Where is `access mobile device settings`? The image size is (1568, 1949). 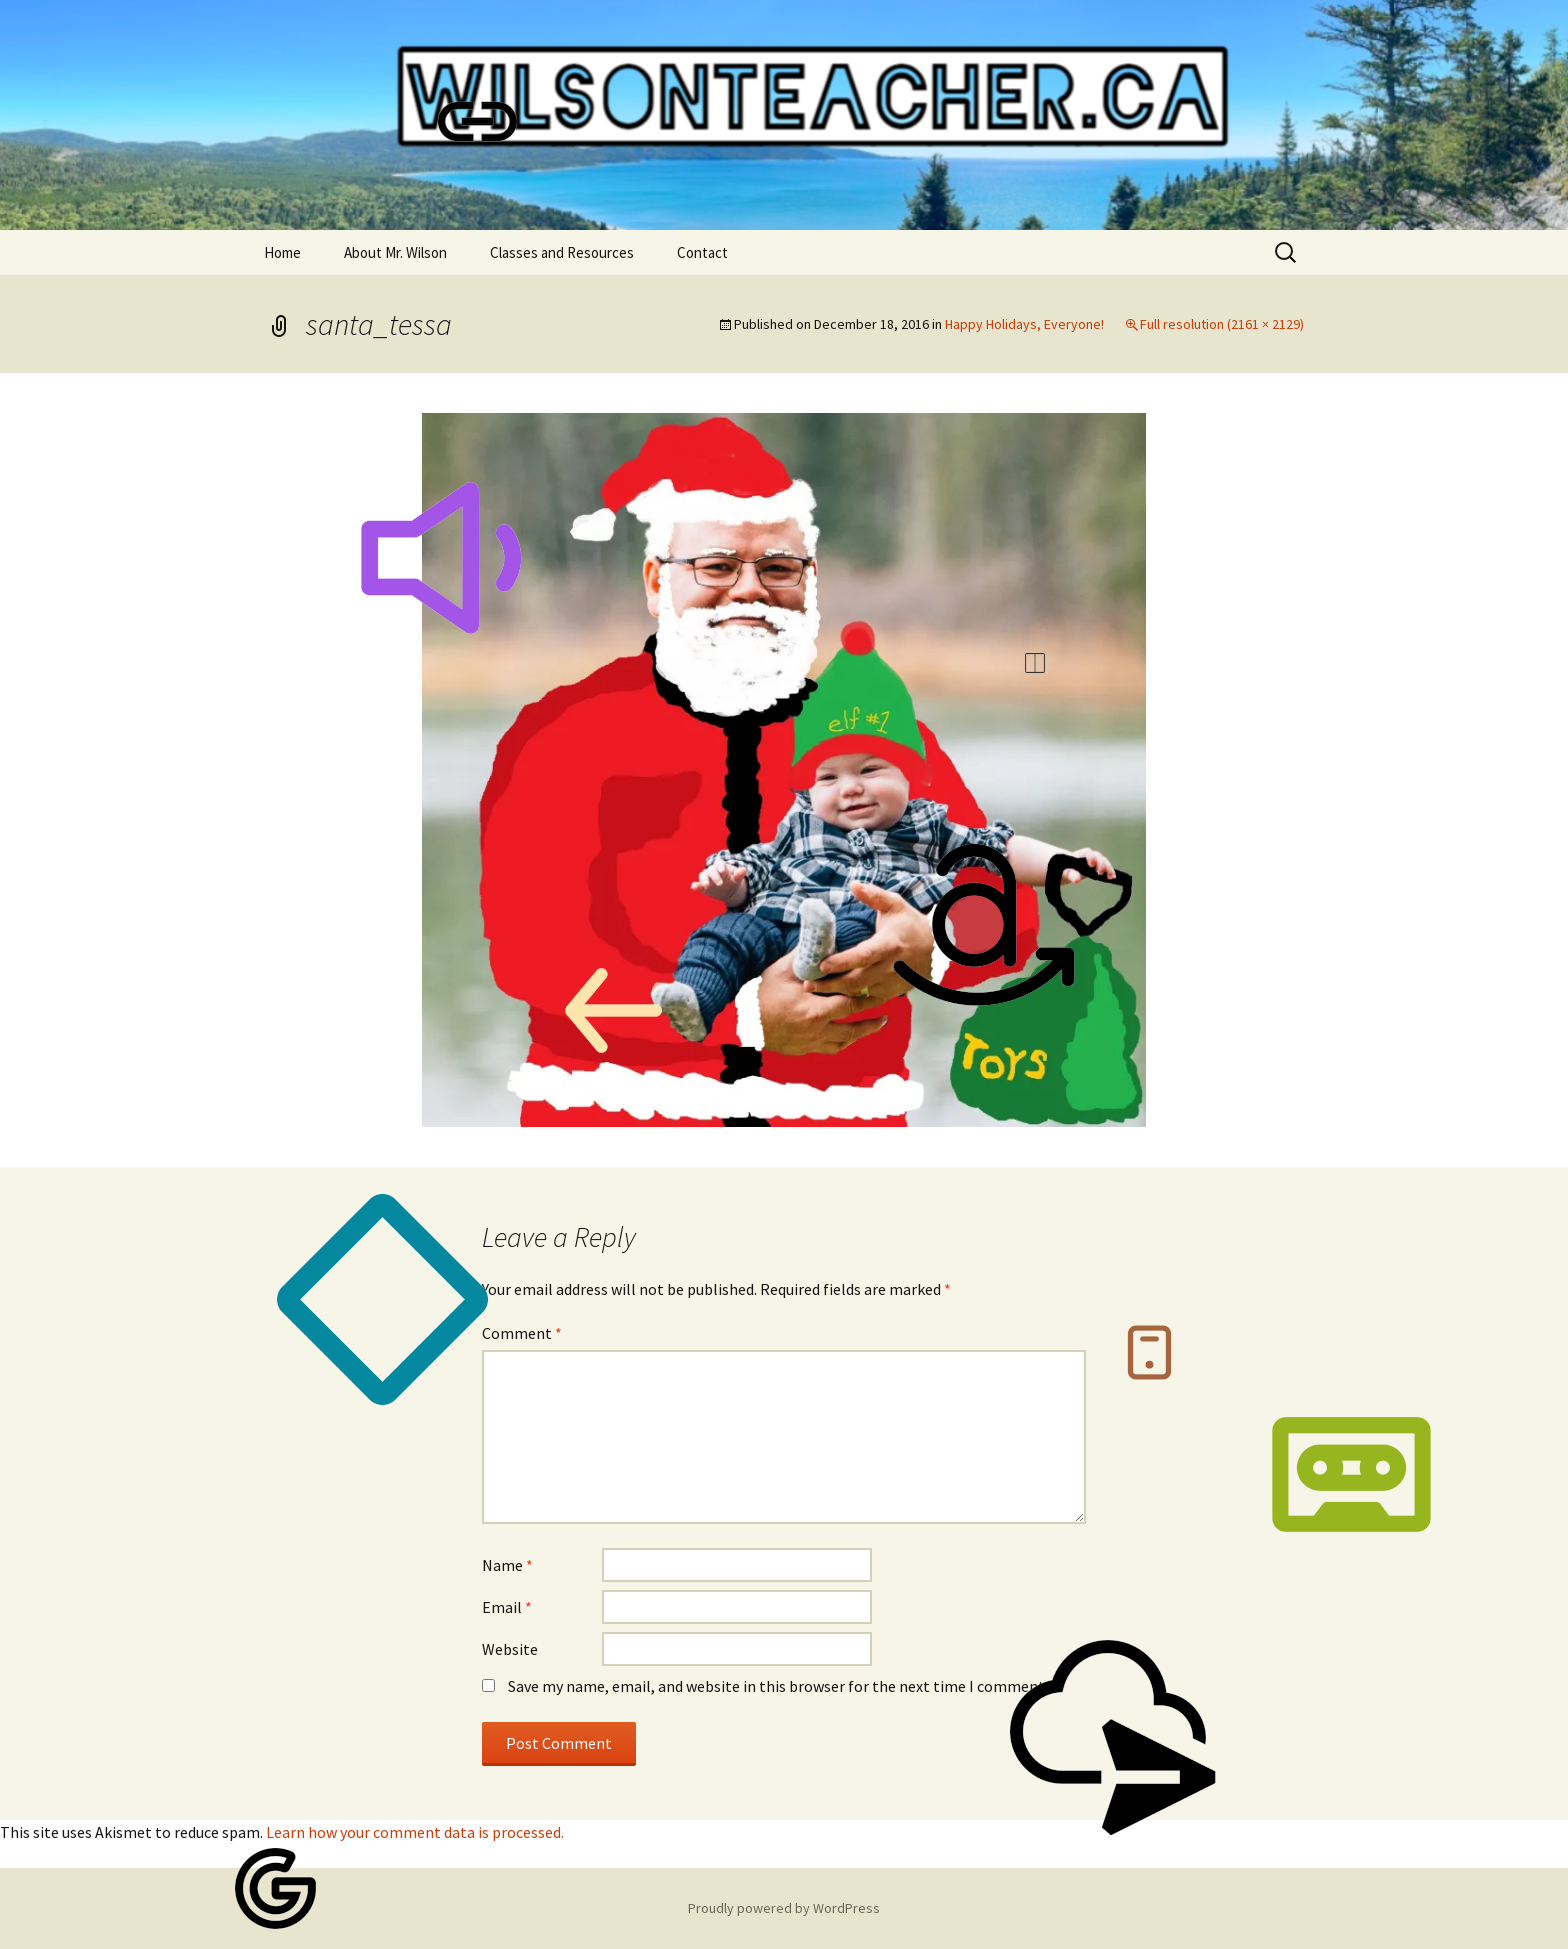 access mobile device settings is located at coordinates (1149, 1352).